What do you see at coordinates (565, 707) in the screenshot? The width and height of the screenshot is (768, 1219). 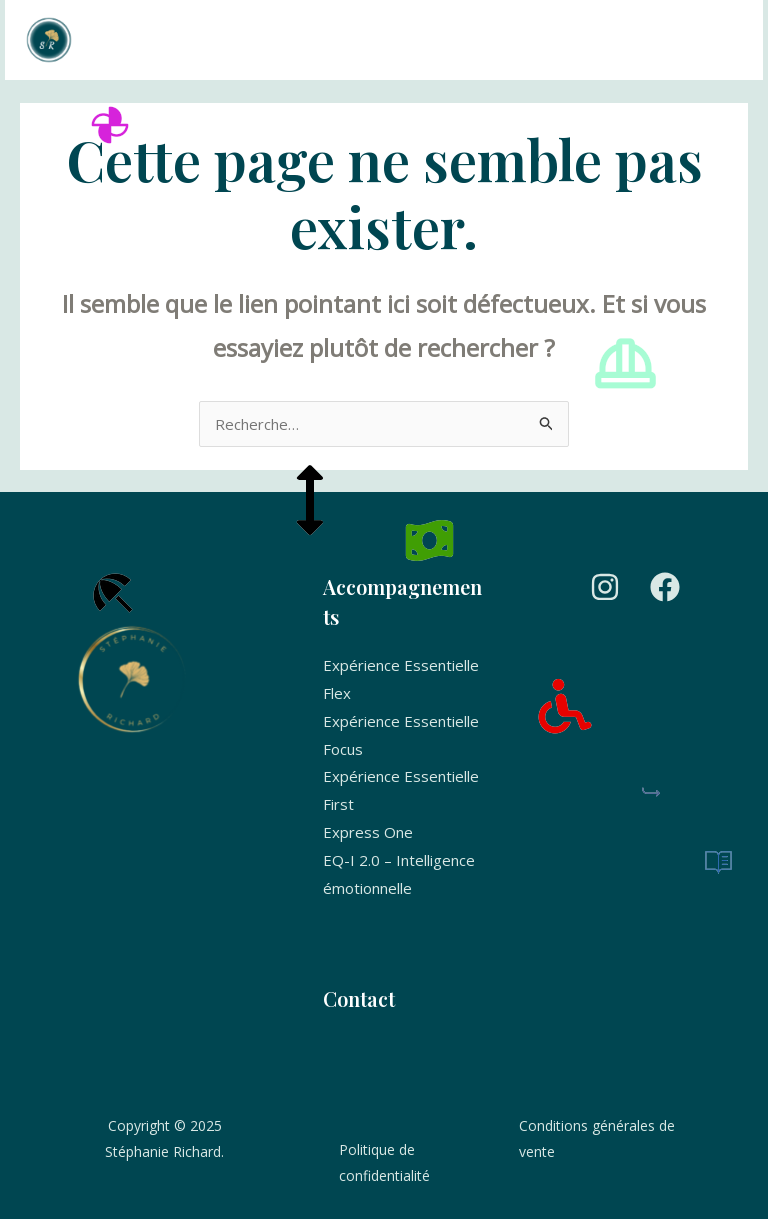 I see `indicates wheelchair accessible facilities` at bounding box center [565, 707].